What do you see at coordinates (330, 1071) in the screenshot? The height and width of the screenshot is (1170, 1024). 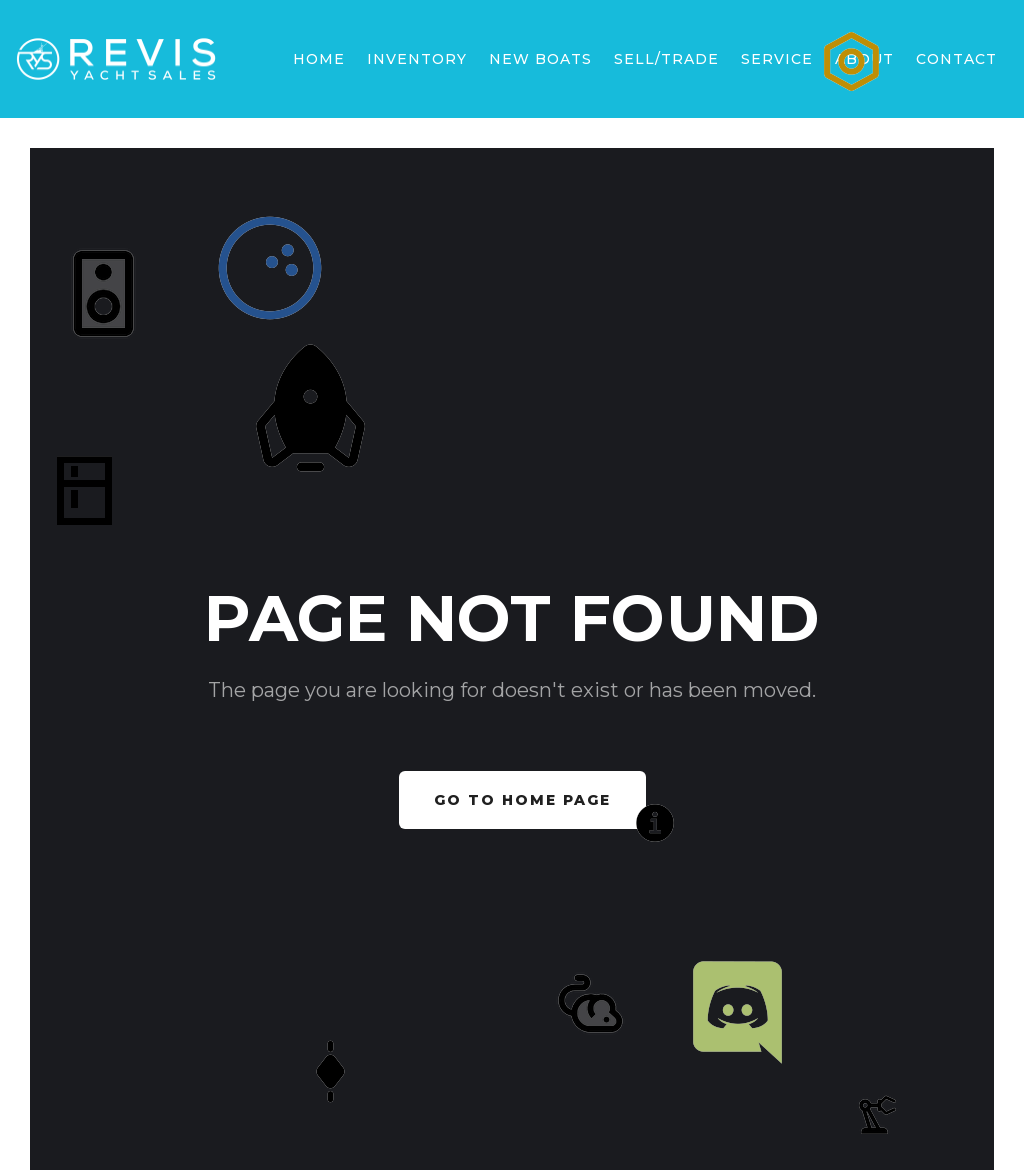 I see `align keyframe to vertical center` at bounding box center [330, 1071].